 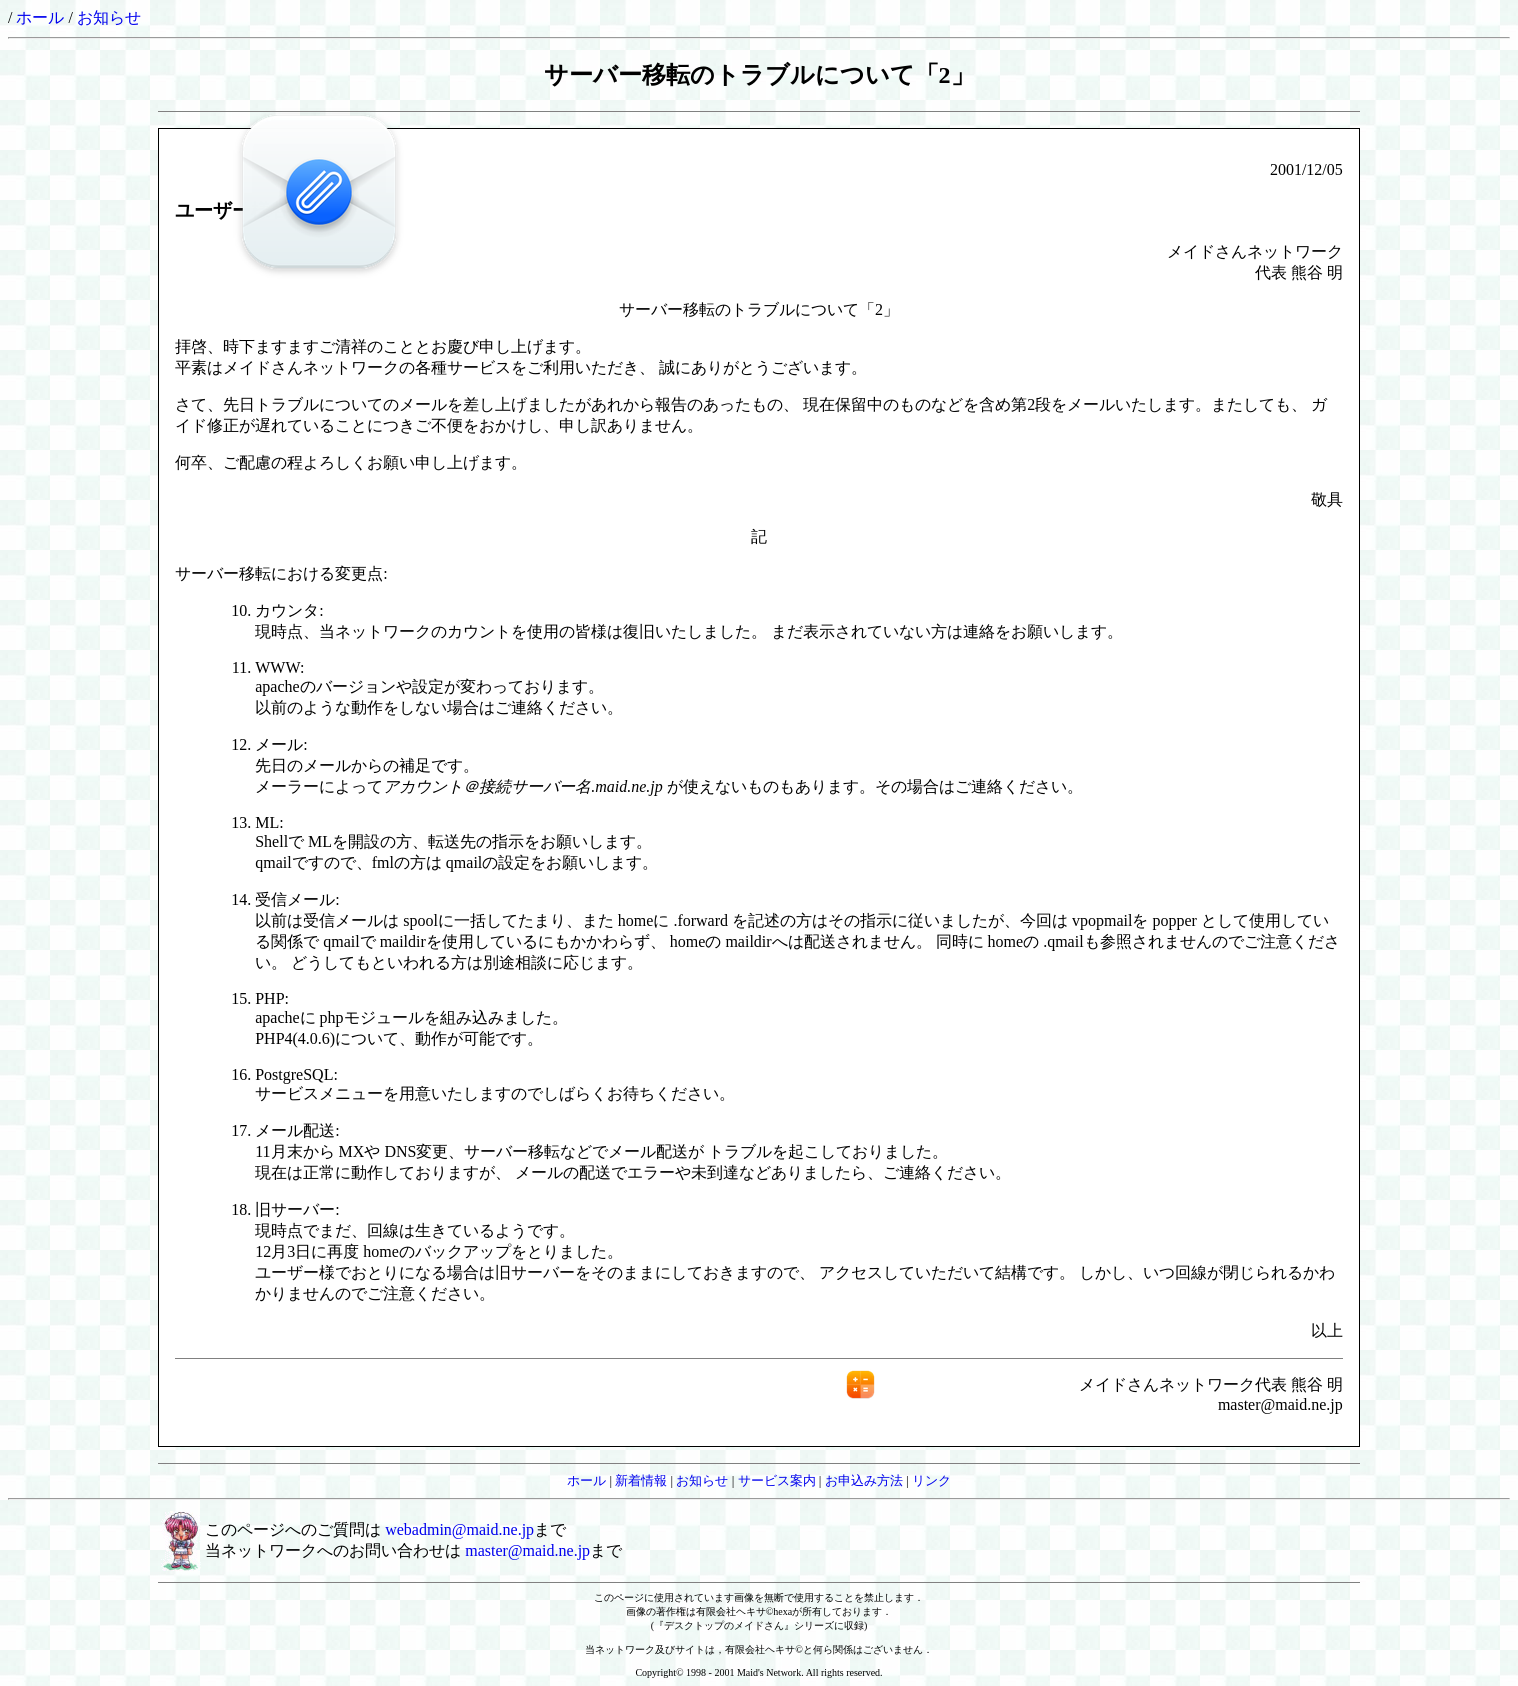 I want to click on open pcb calculator app, so click(x=860, y=1384).